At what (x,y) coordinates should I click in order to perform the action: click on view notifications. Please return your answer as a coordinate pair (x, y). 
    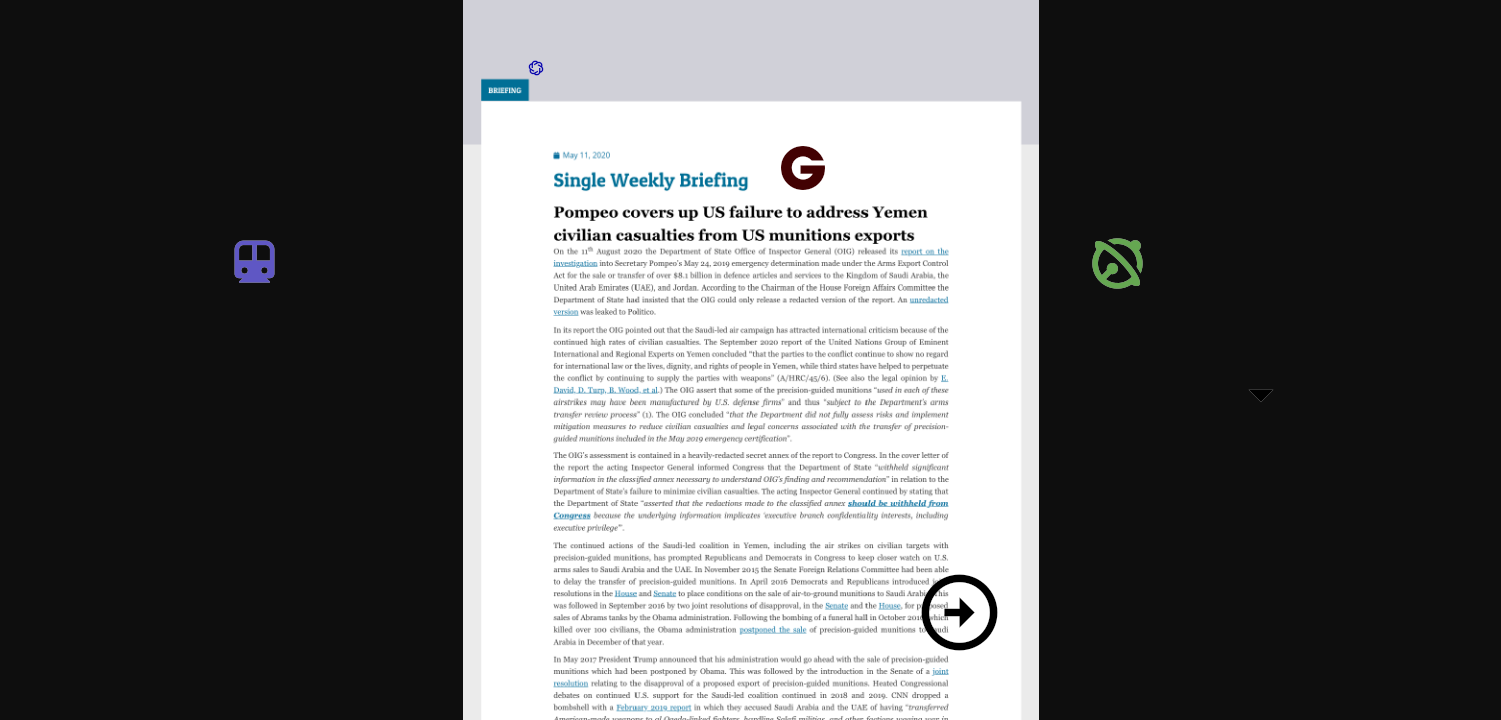
    Looking at the image, I should click on (1117, 263).